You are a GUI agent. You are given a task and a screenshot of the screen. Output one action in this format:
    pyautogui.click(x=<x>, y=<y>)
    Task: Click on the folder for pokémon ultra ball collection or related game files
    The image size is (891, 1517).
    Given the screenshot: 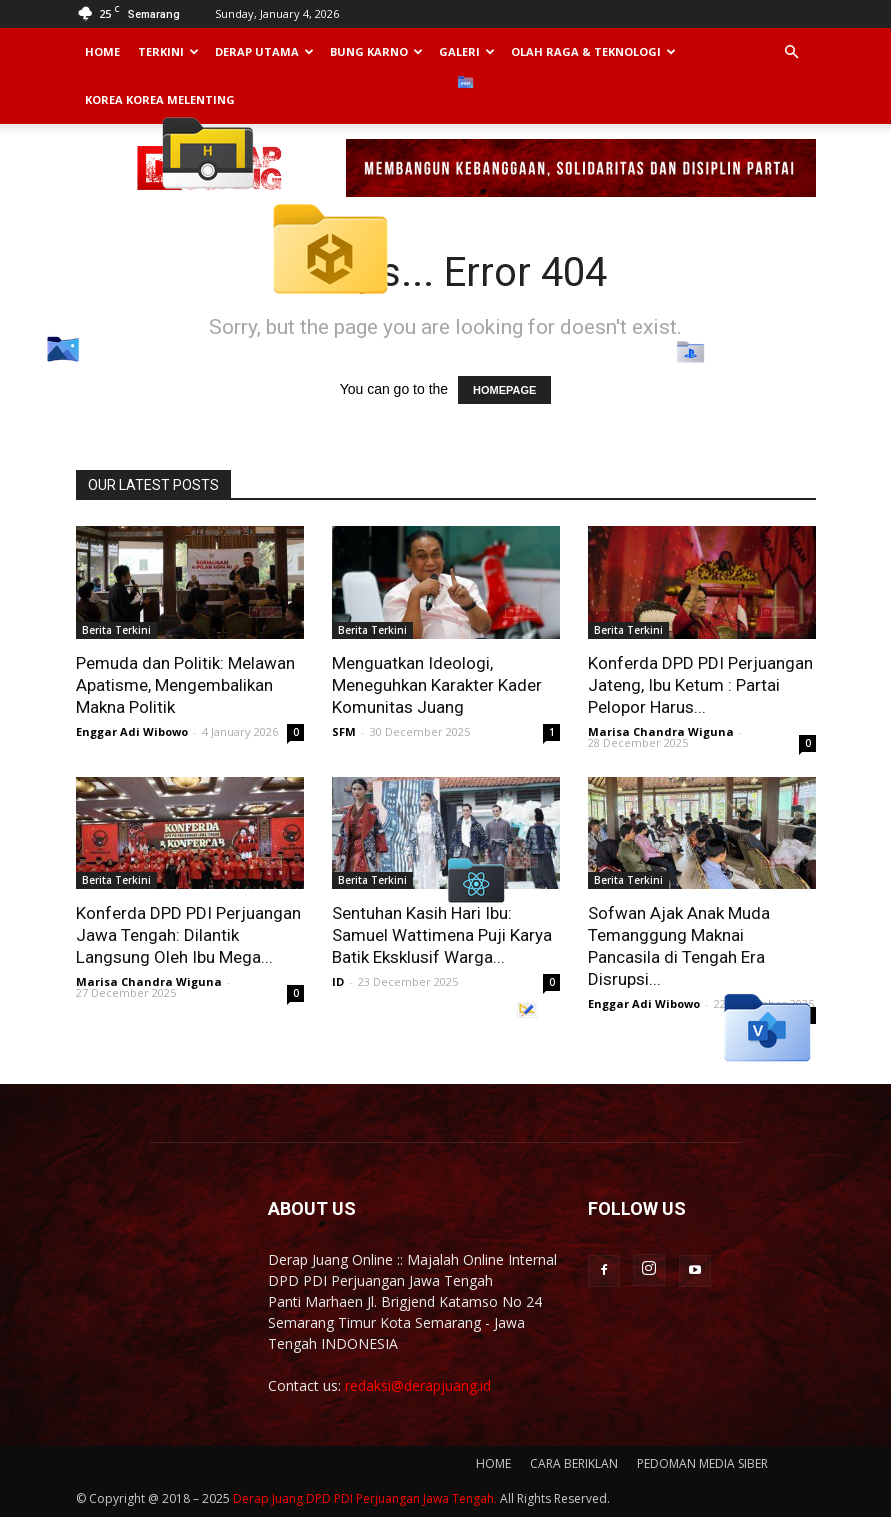 What is the action you would take?
    pyautogui.click(x=207, y=155)
    